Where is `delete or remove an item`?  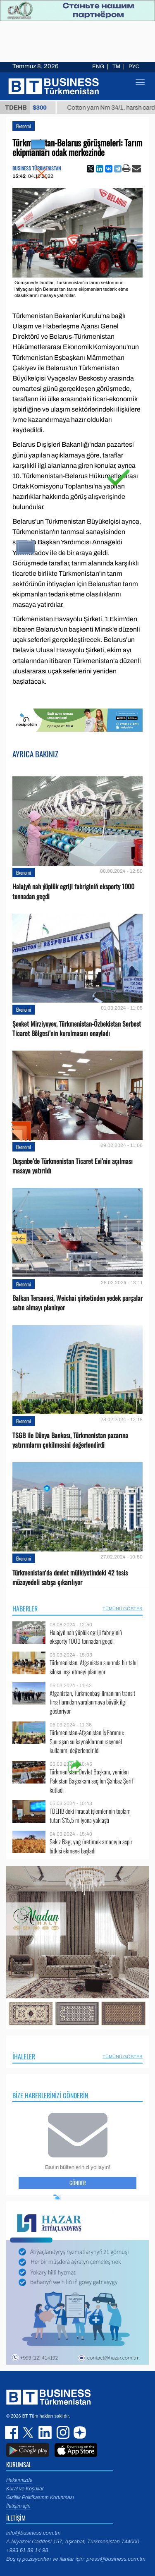 delete or remove an item is located at coordinates (41, 173).